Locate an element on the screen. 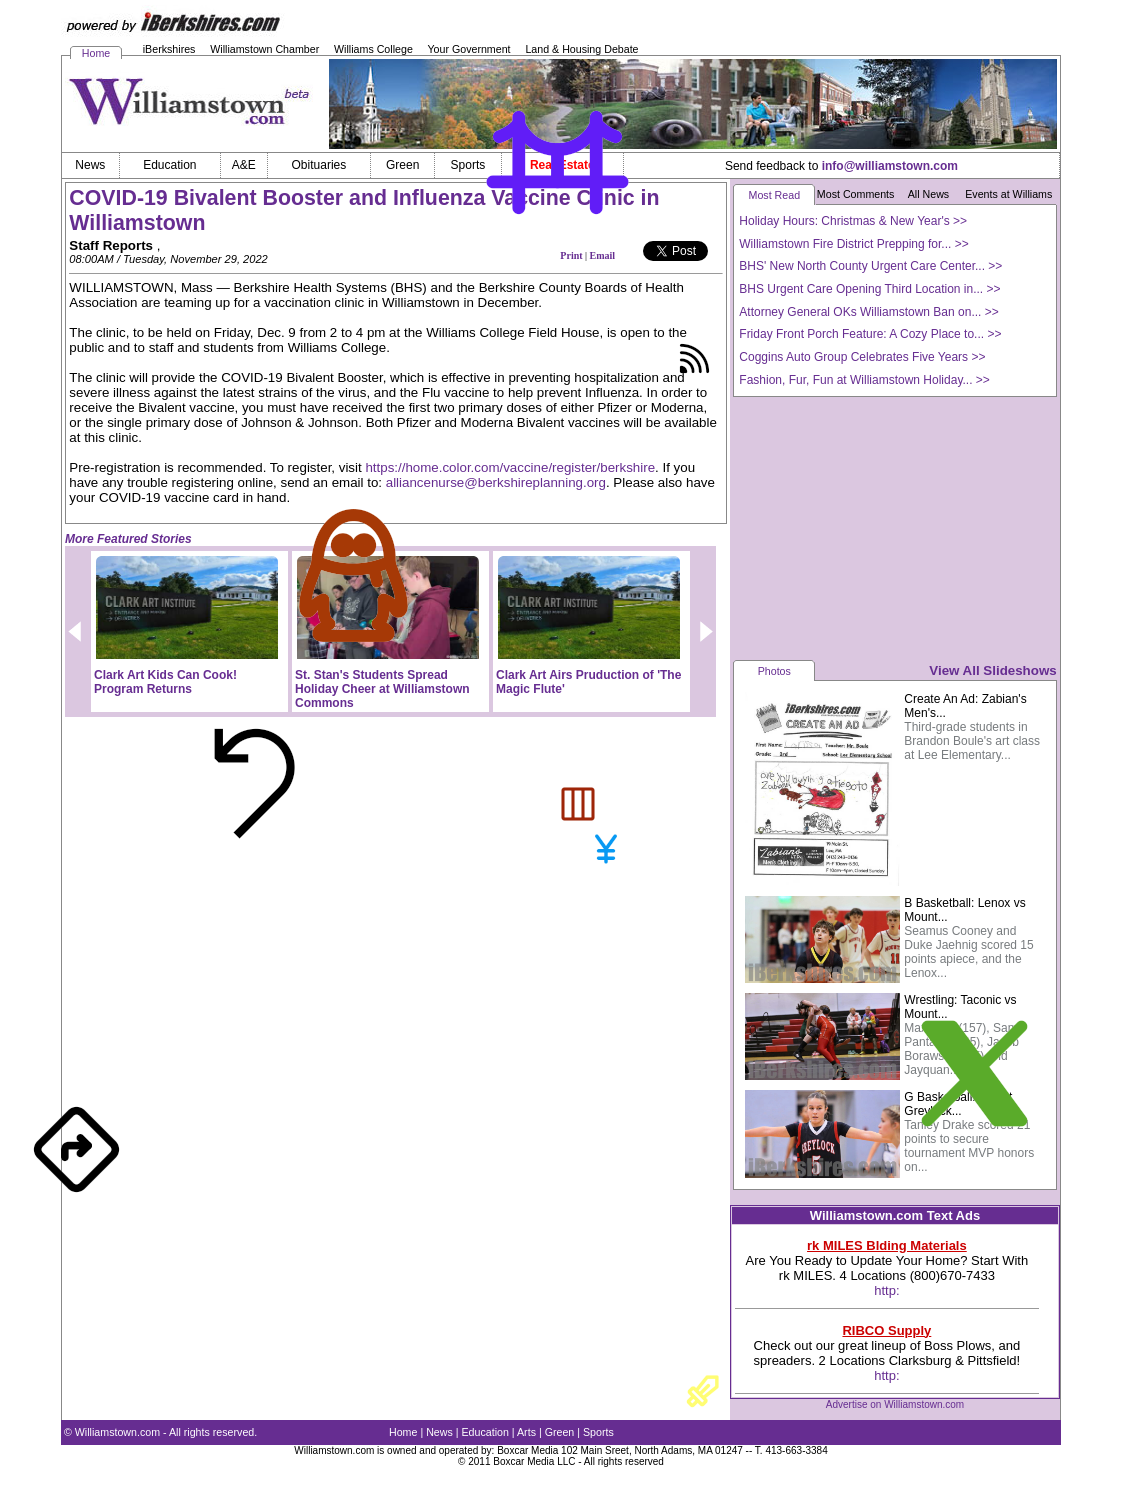 The height and width of the screenshot is (1497, 1122). indicates upcoming turn or direction change is located at coordinates (76, 1149).